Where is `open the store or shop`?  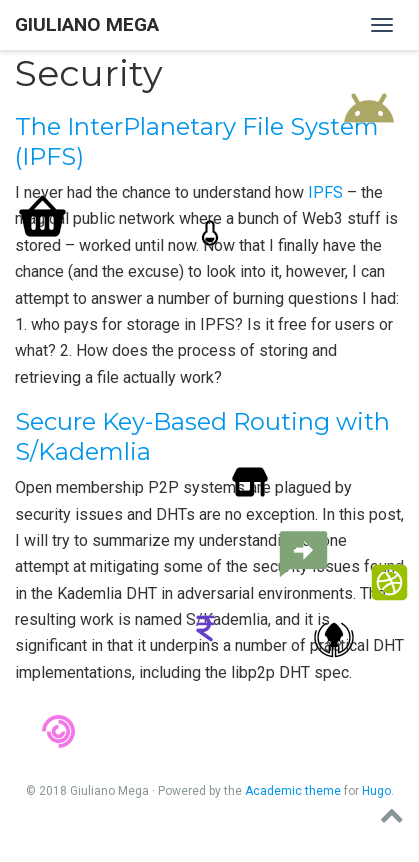 open the store or shop is located at coordinates (250, 482).